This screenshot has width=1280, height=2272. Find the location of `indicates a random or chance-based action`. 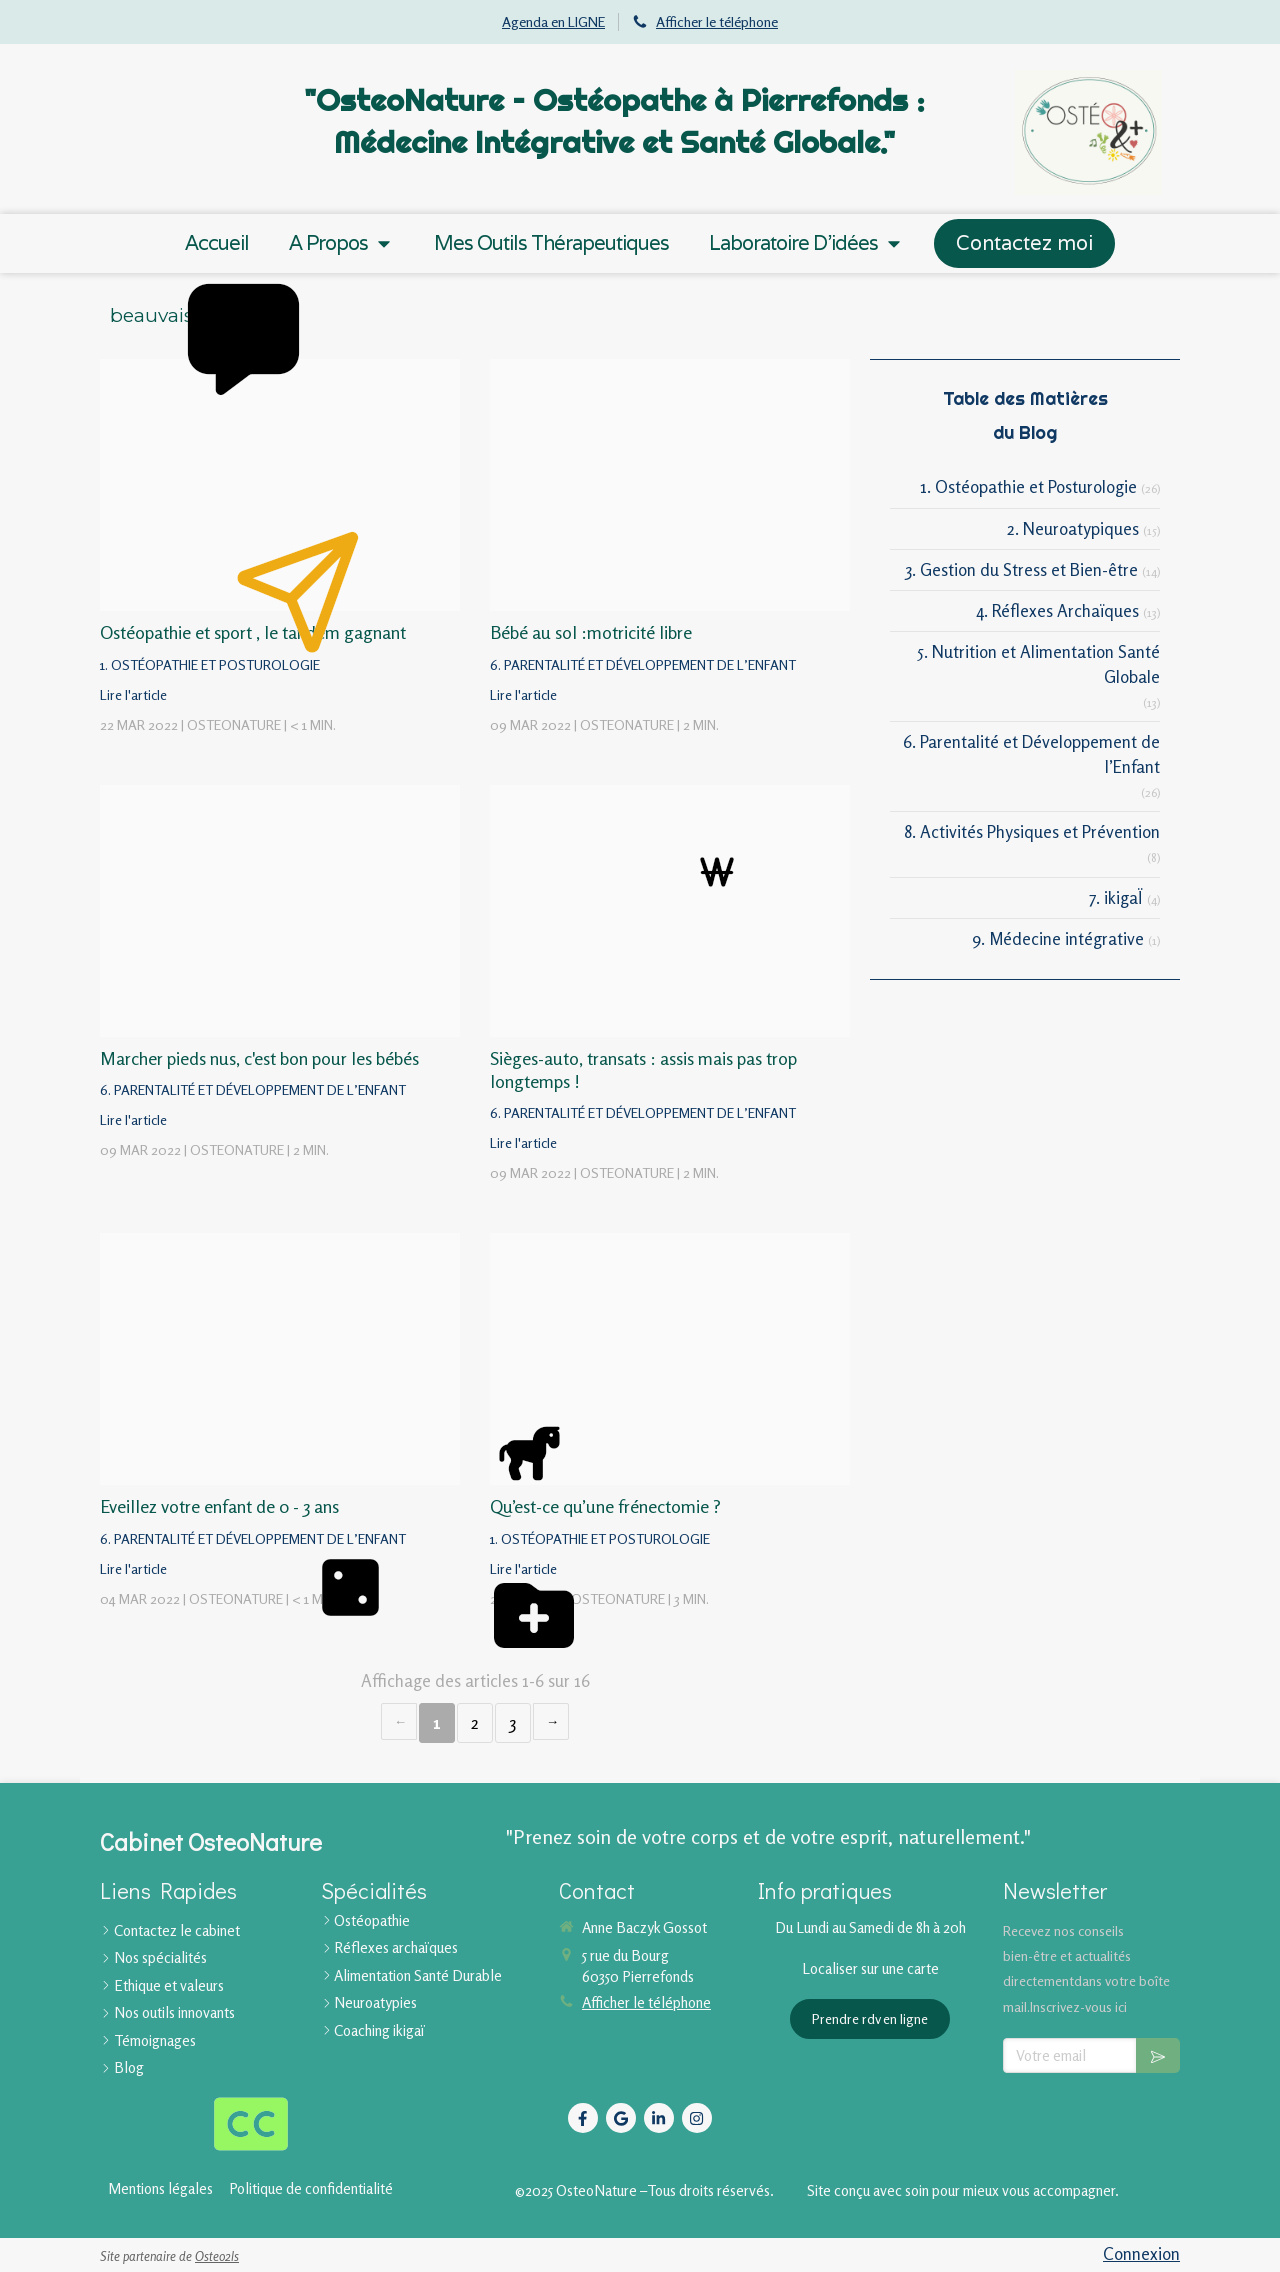

indicates a random or chance-based action is located at coordinates (350, 1587).